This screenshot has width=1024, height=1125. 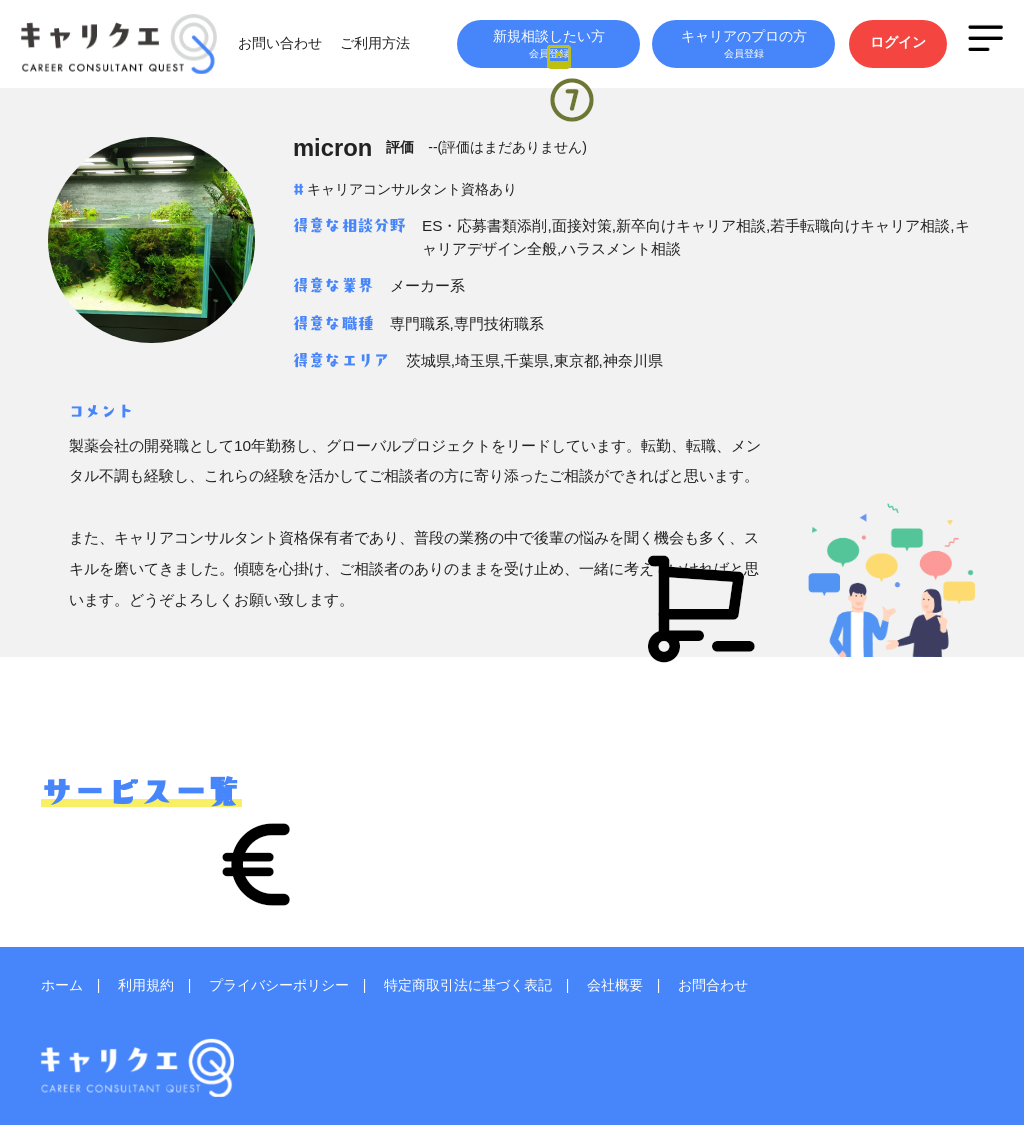 What do you see at coordinates (696, 609) in the screenshot?
I see `remove an item from your cart` at bounding box center [696, 609].